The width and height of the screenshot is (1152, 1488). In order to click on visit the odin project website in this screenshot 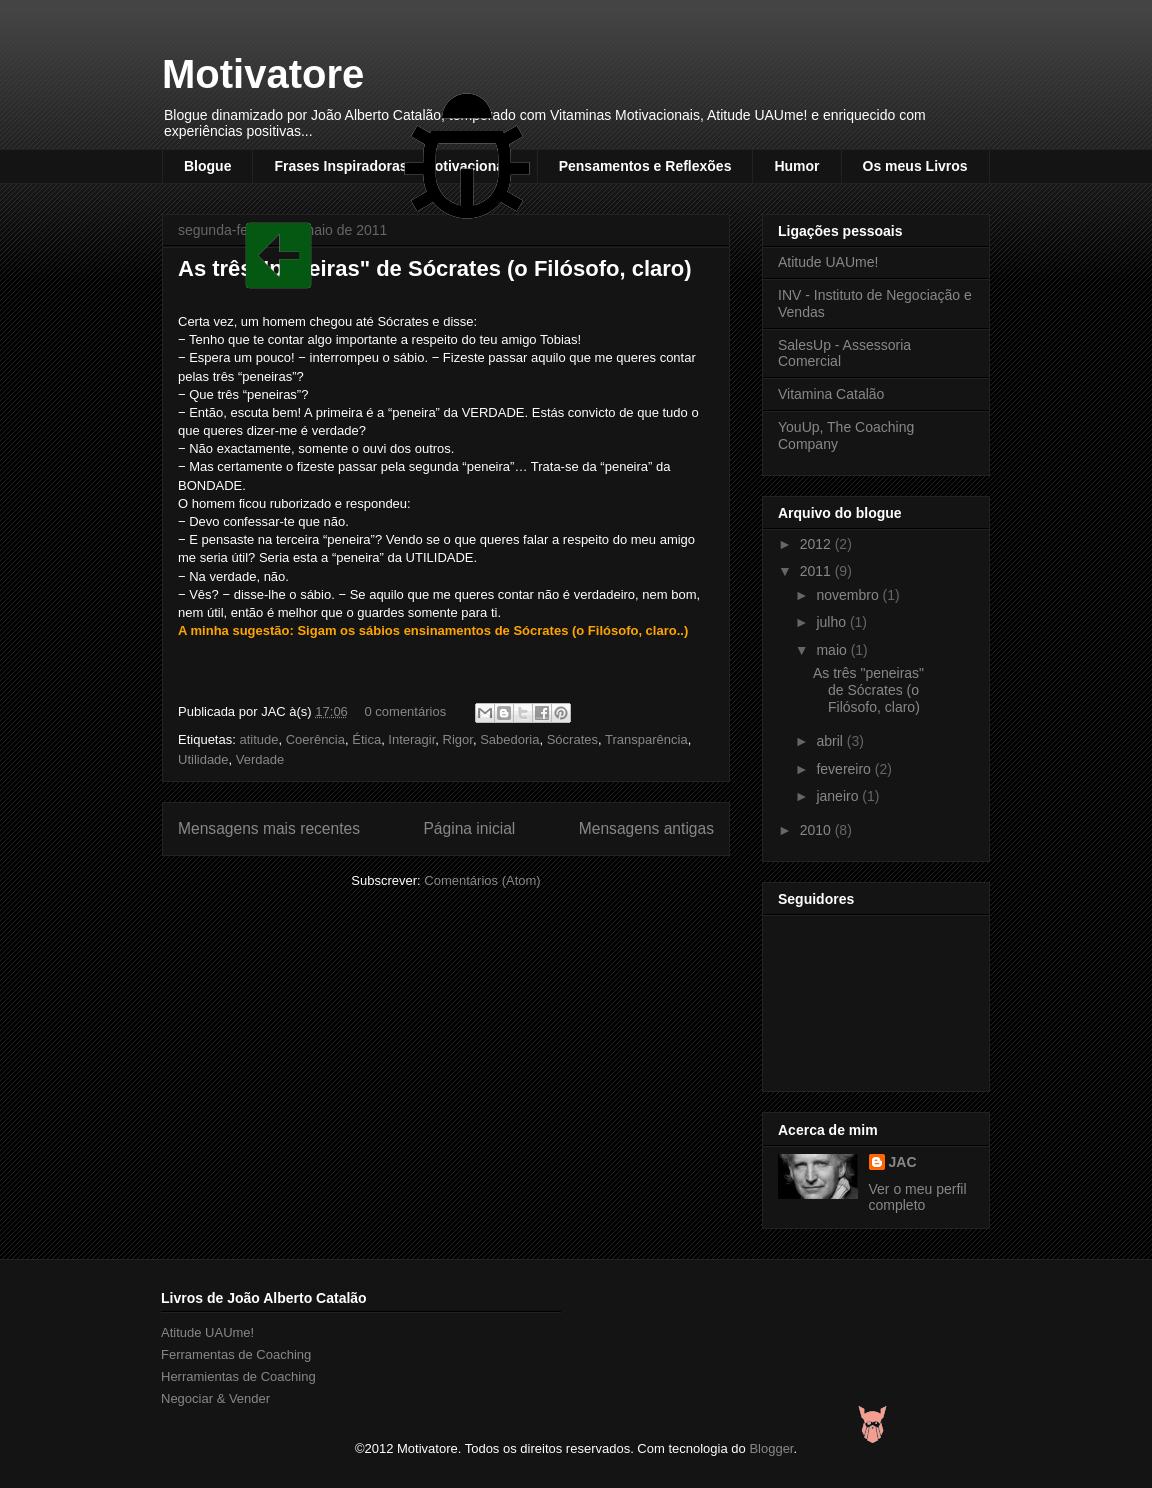, I will do `click(872, 1424)`.